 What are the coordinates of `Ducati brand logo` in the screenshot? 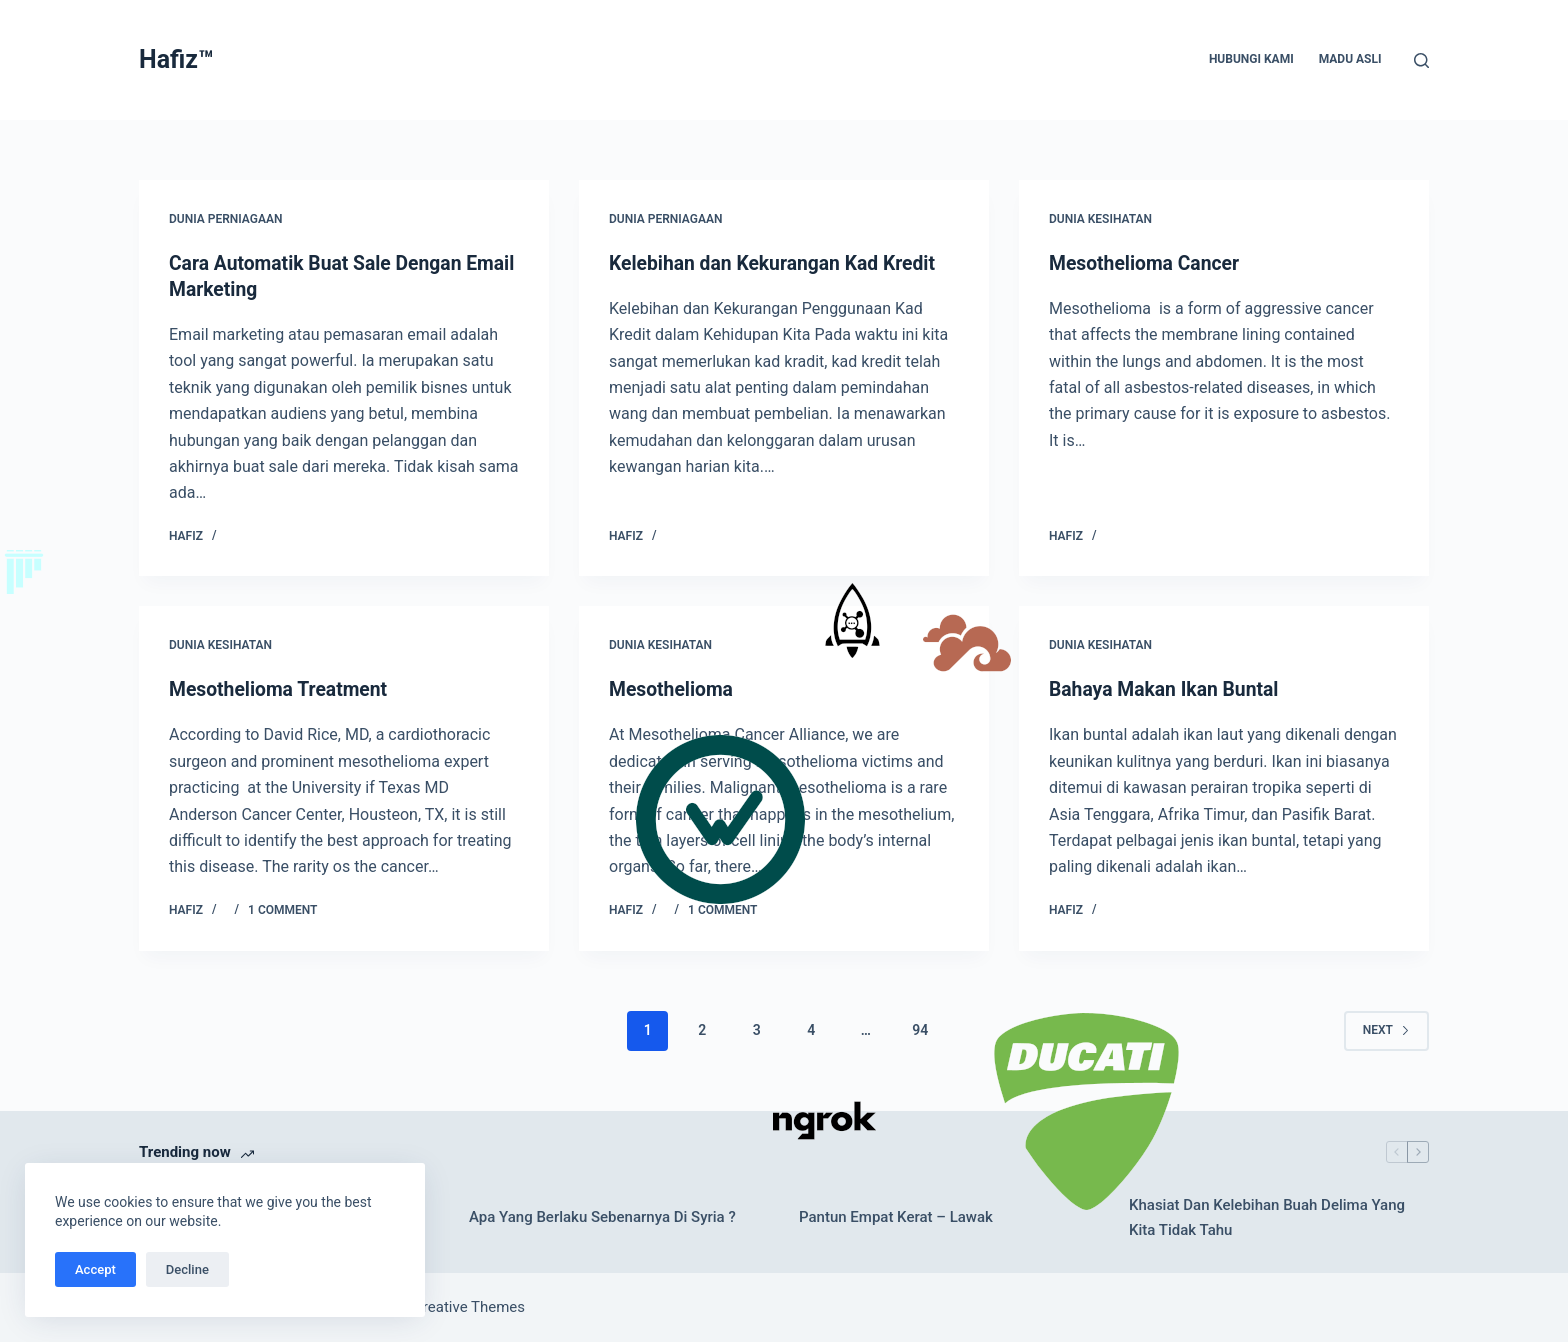 It's located at (1086, 1111).